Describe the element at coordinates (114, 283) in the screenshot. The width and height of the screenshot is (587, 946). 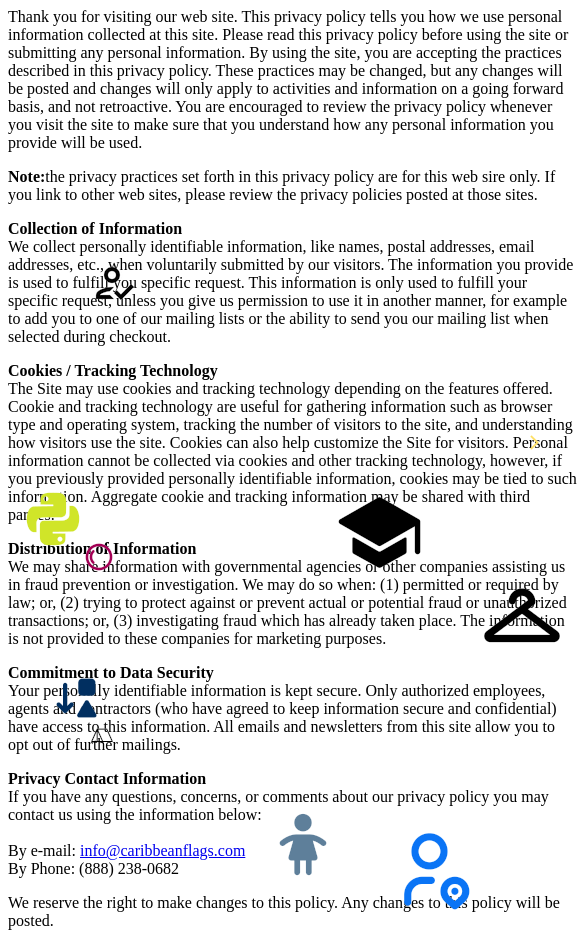
I see `indicates a verified or registered user` at that location.